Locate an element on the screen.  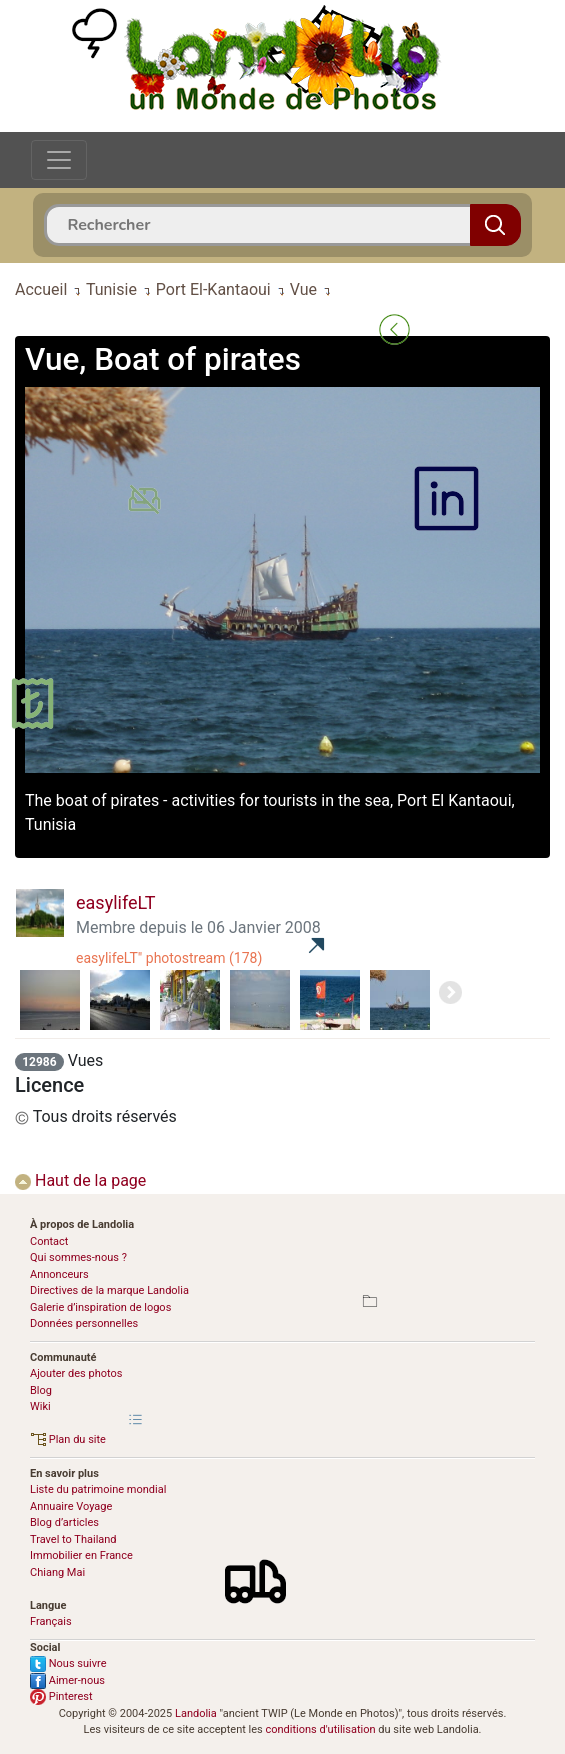
open LinkedIn profile or page is located at coordinates (446, 498).